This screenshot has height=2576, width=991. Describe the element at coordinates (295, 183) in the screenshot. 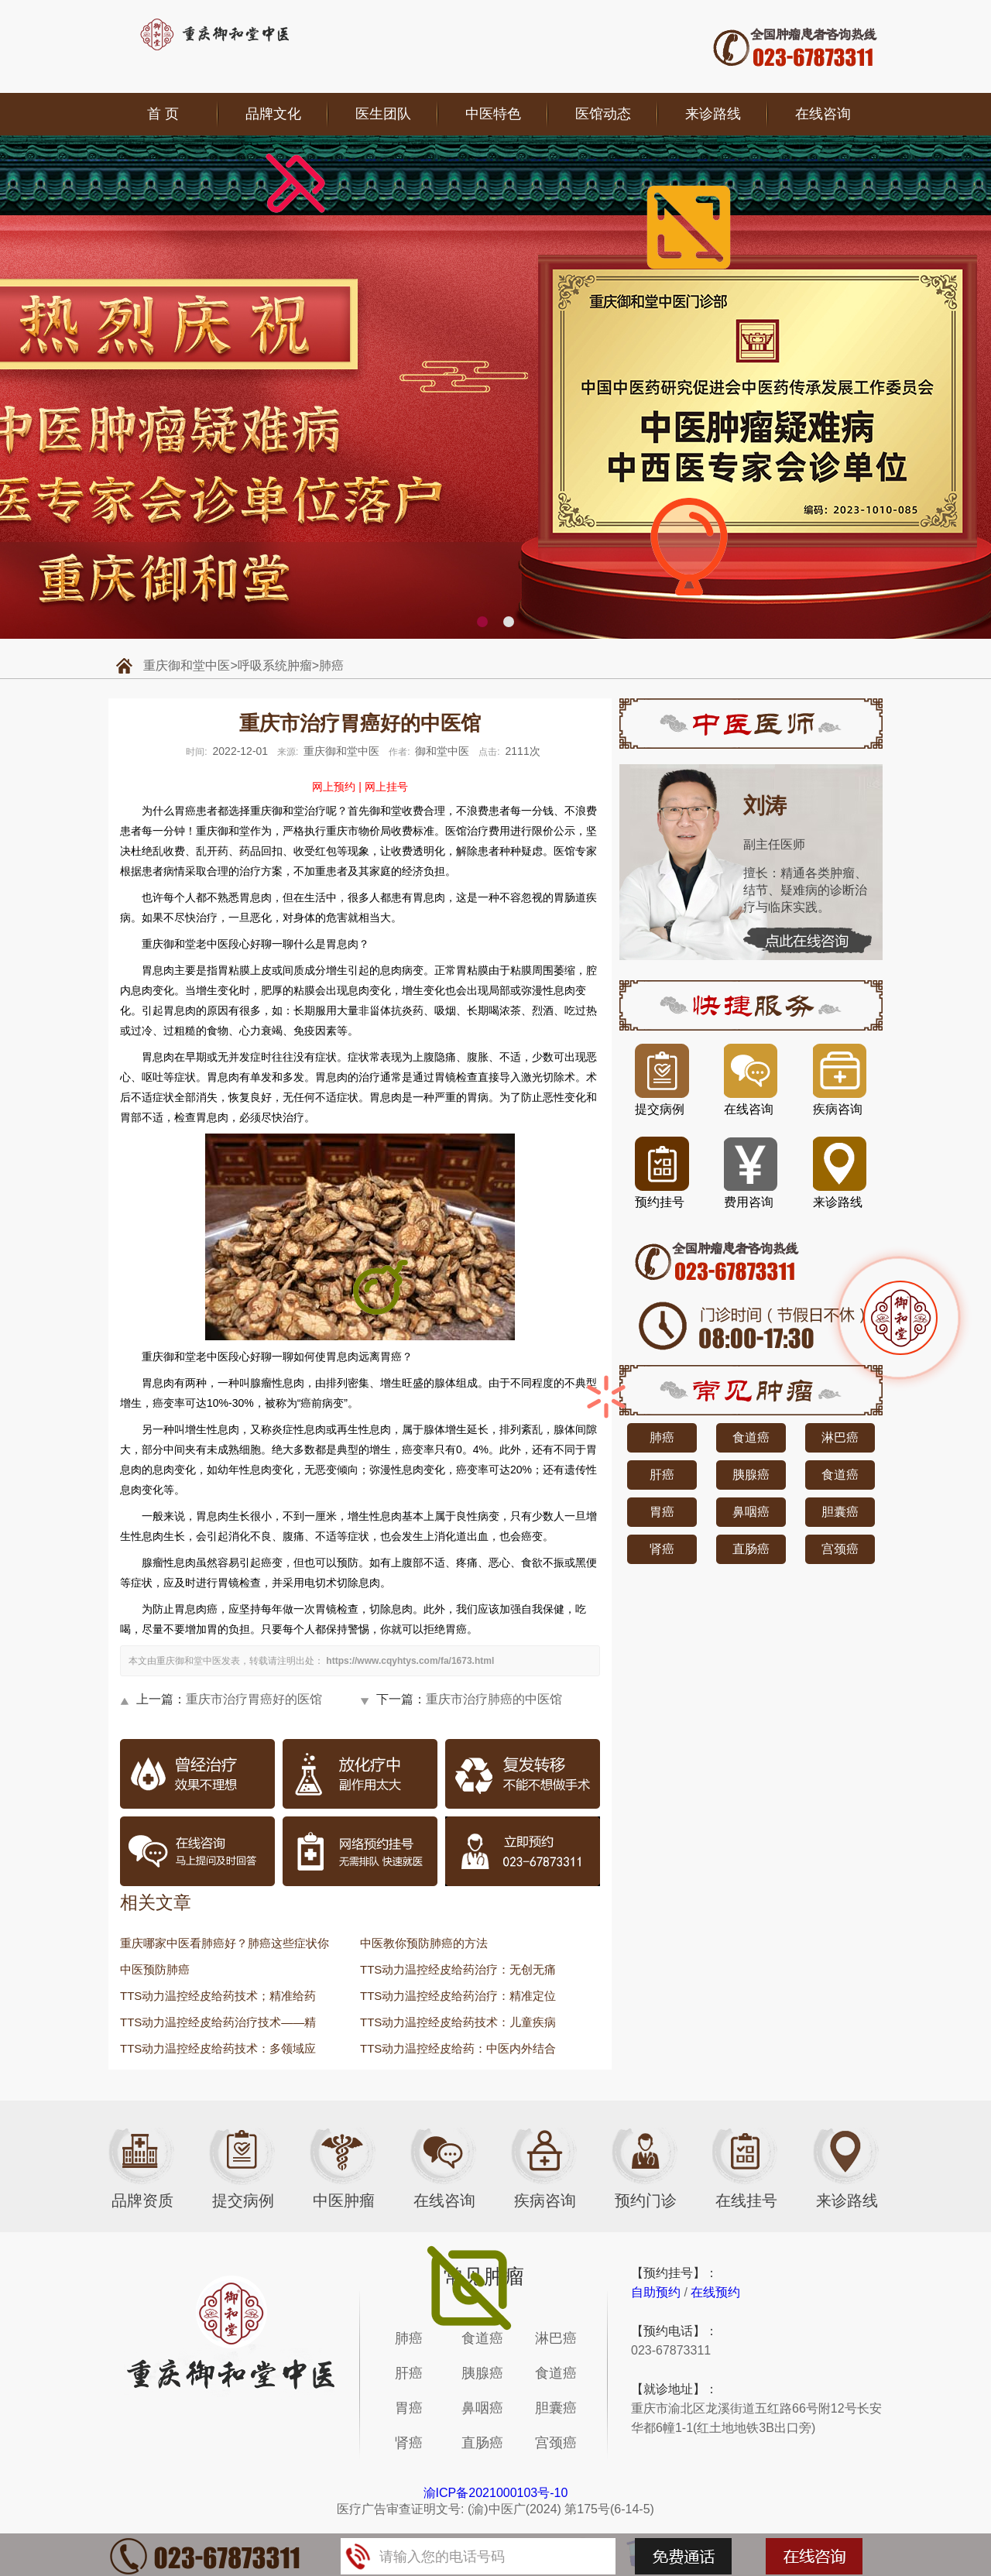

I see `indicates build or construction tools are unavailable` at that location.